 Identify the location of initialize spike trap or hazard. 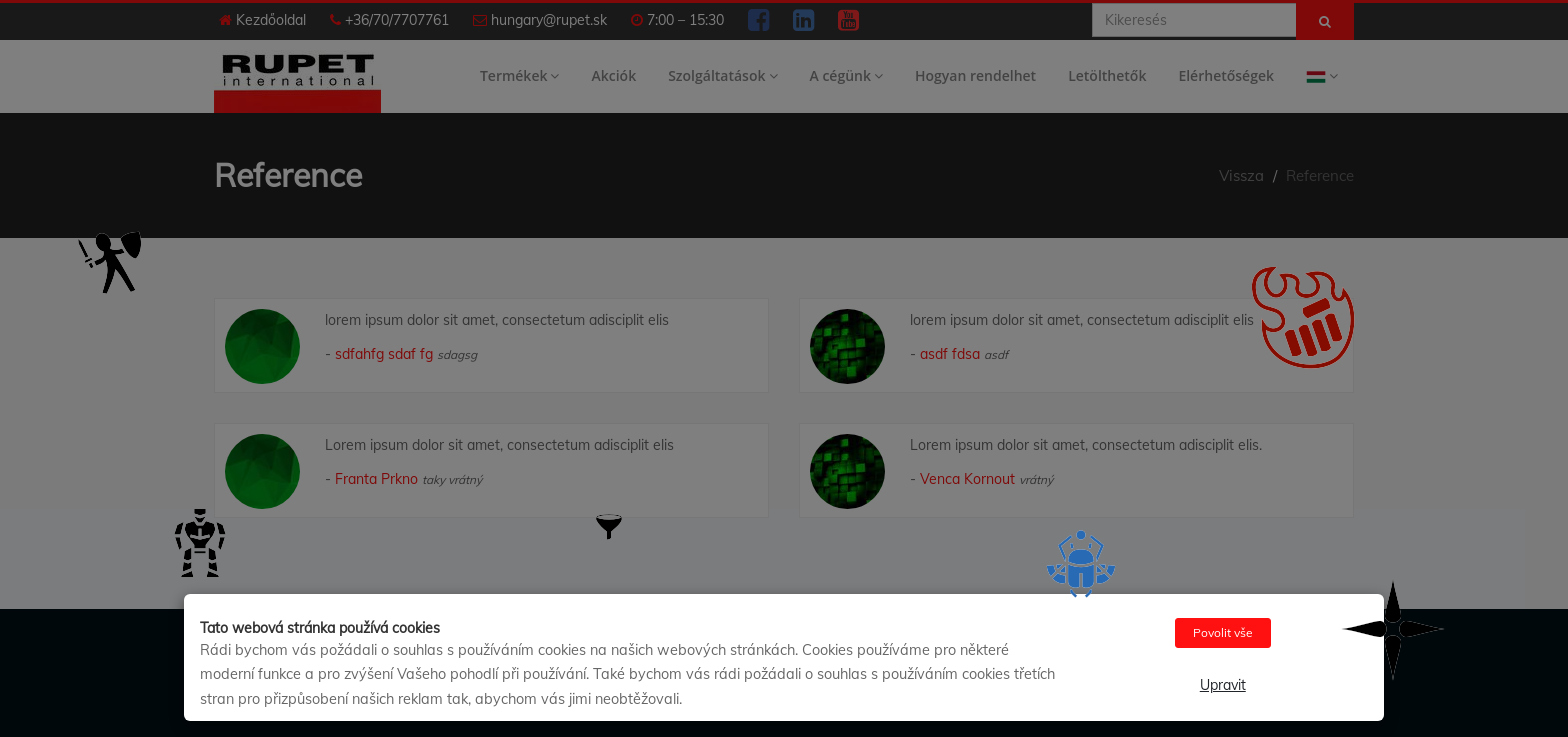
(1393, 629).